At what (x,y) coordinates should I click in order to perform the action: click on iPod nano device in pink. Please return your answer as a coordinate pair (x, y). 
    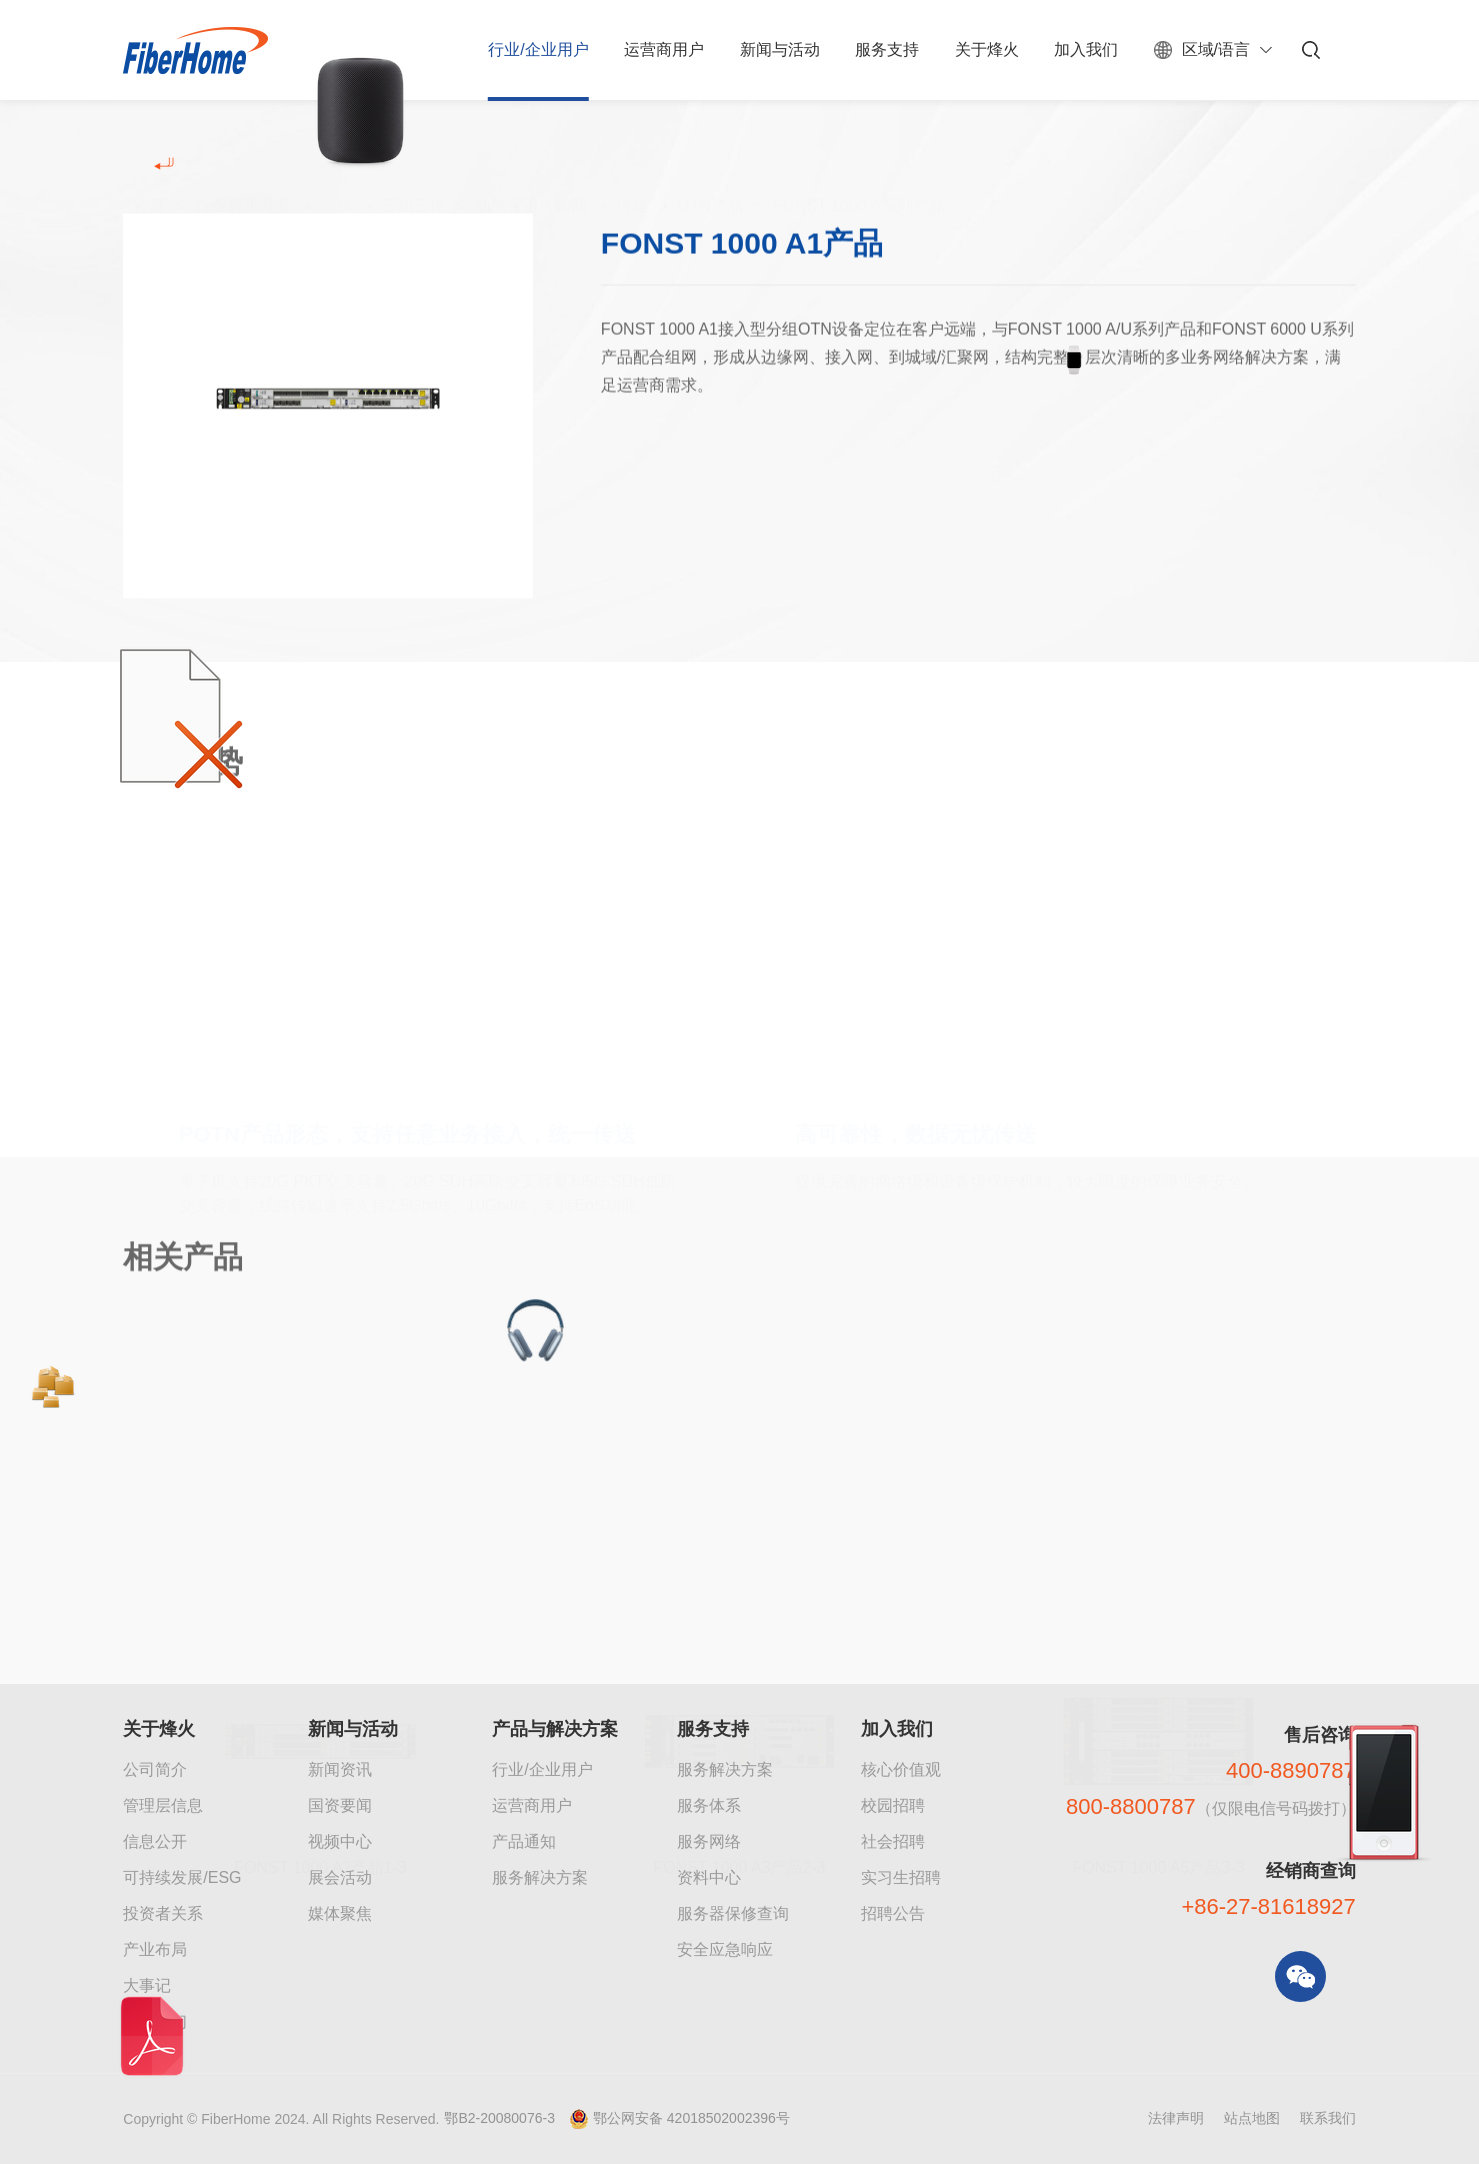
    Looking at the image, I should click on (1384, 1793).